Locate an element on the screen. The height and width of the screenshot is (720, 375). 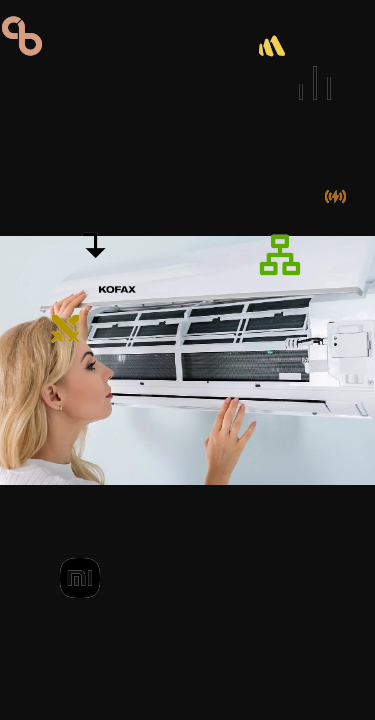
Kofax company logo is located at coordinates (117, 289).